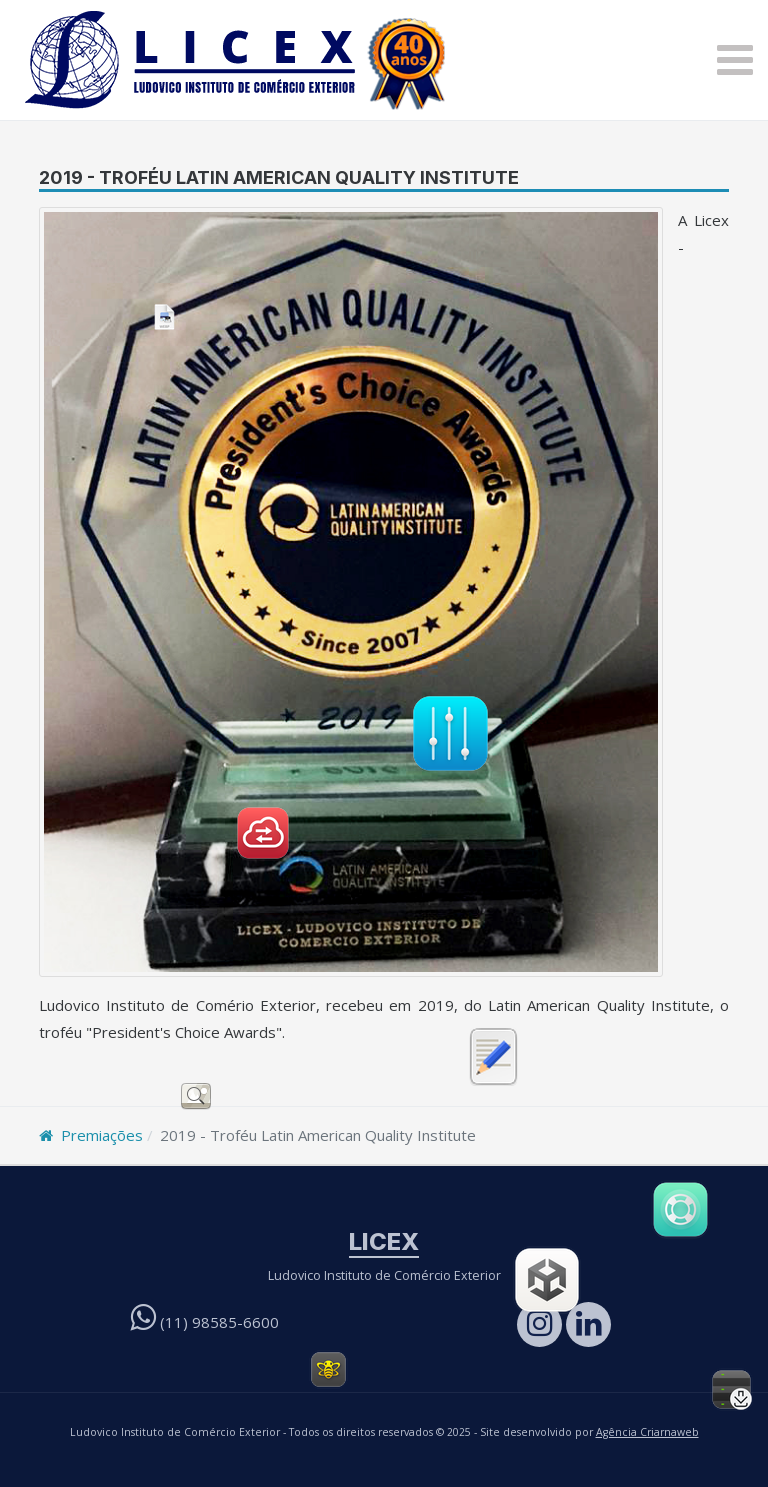 The width and height of the screenshot is (768, 1487). Describe the element at coordinates (328, 1369) in the screenshot. I see `open freeplane mind mapping application` at that location.